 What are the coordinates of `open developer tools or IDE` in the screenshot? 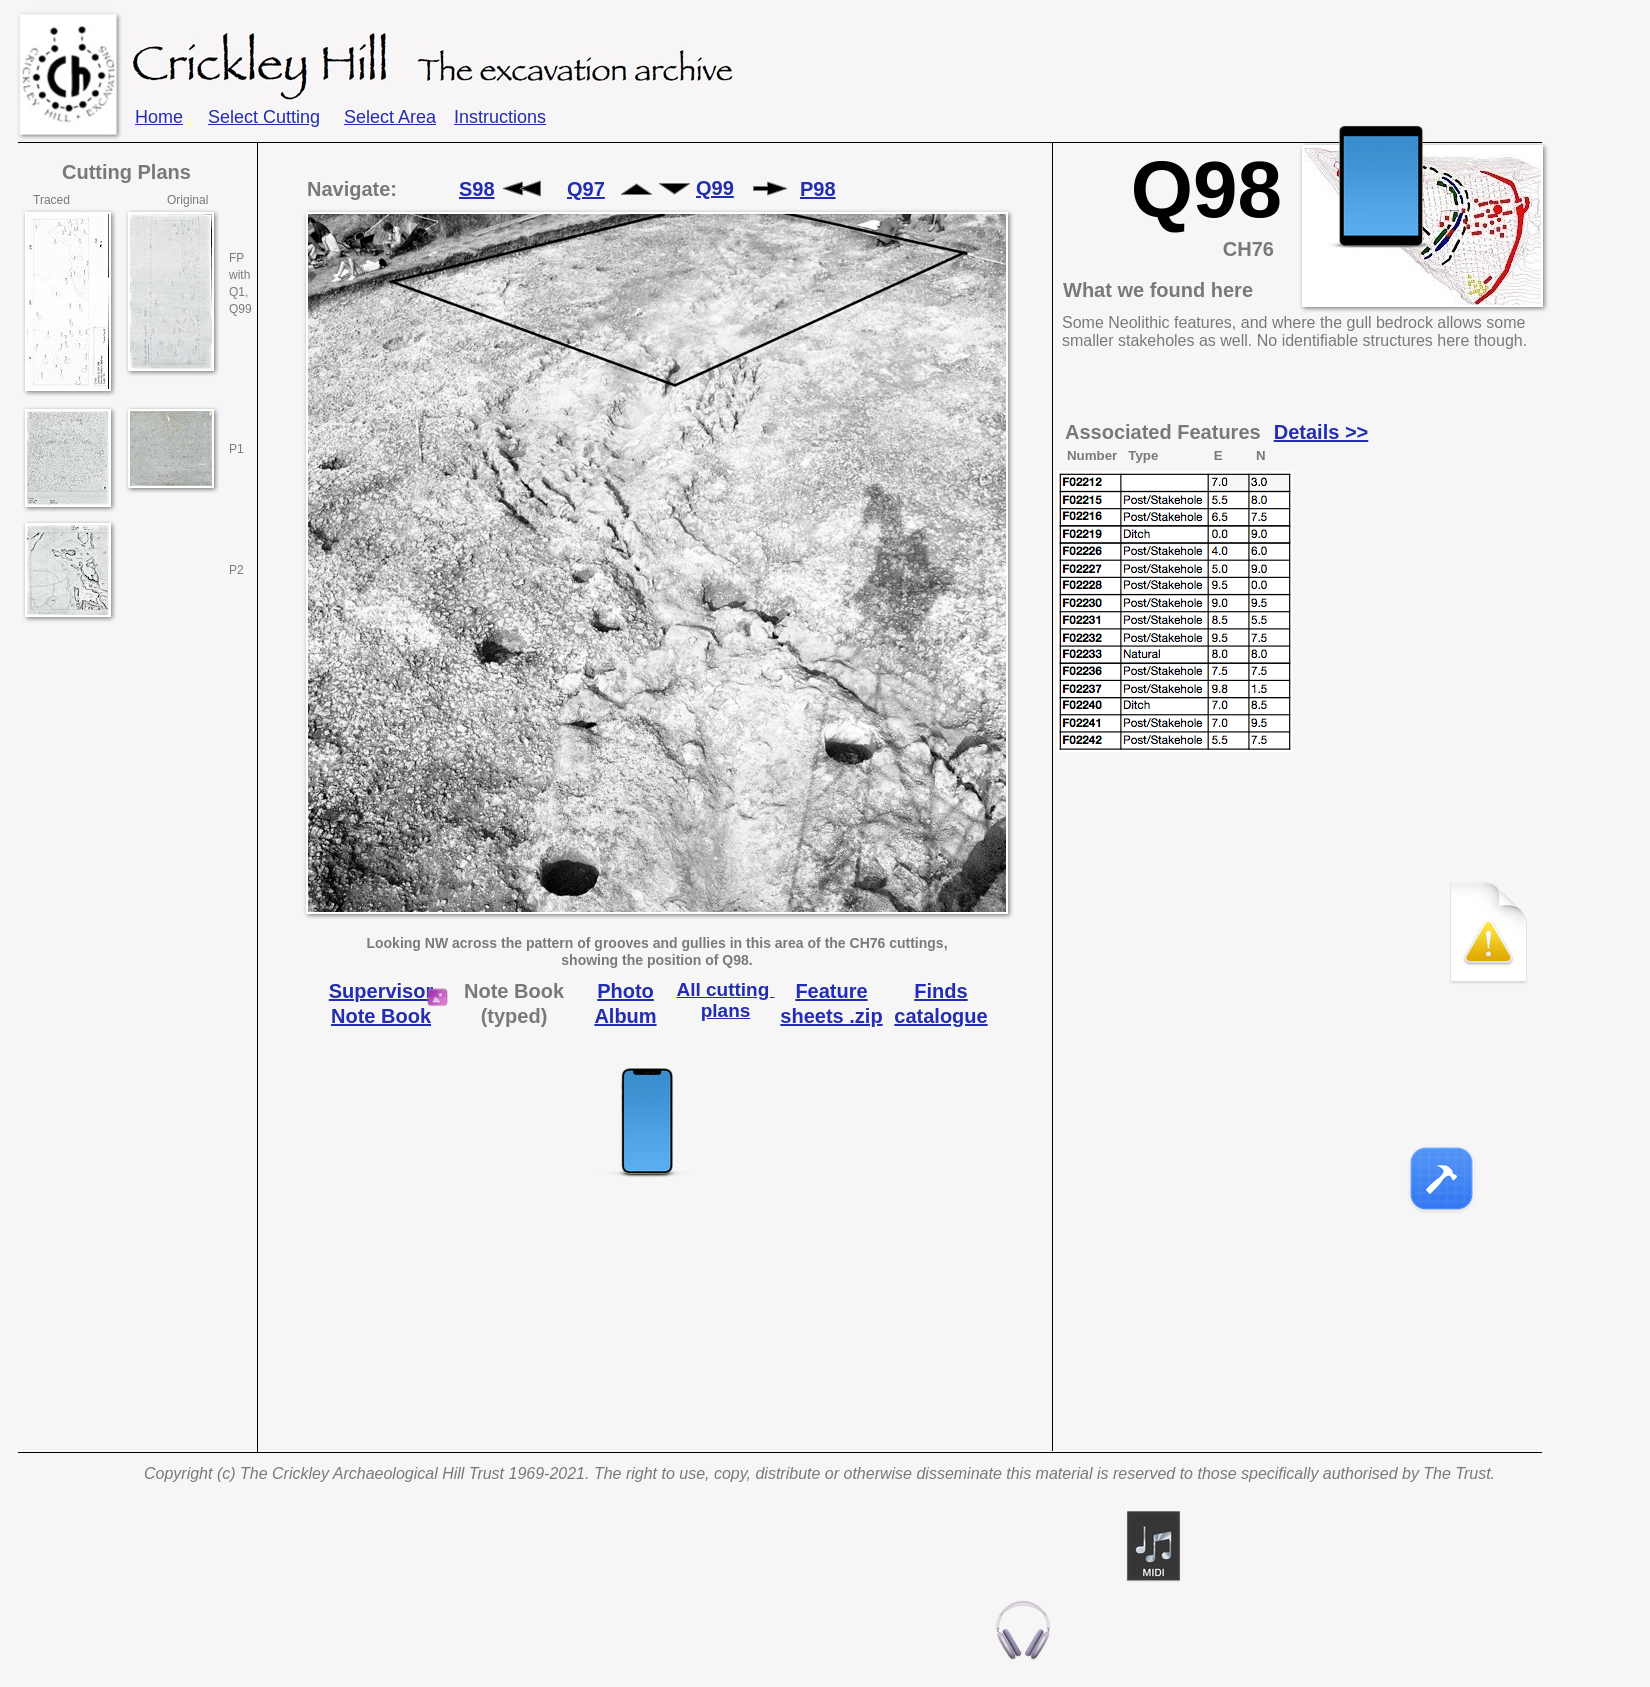 It's located at (1441, 1178).